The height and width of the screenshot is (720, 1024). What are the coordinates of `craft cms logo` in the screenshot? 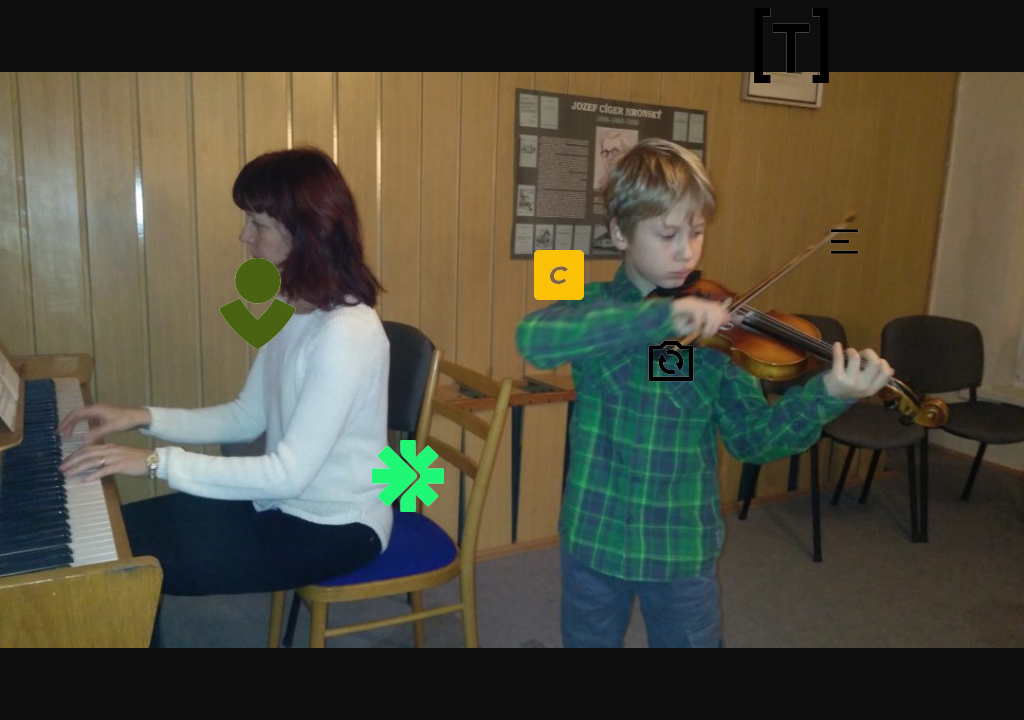 It's located at (559, 275).